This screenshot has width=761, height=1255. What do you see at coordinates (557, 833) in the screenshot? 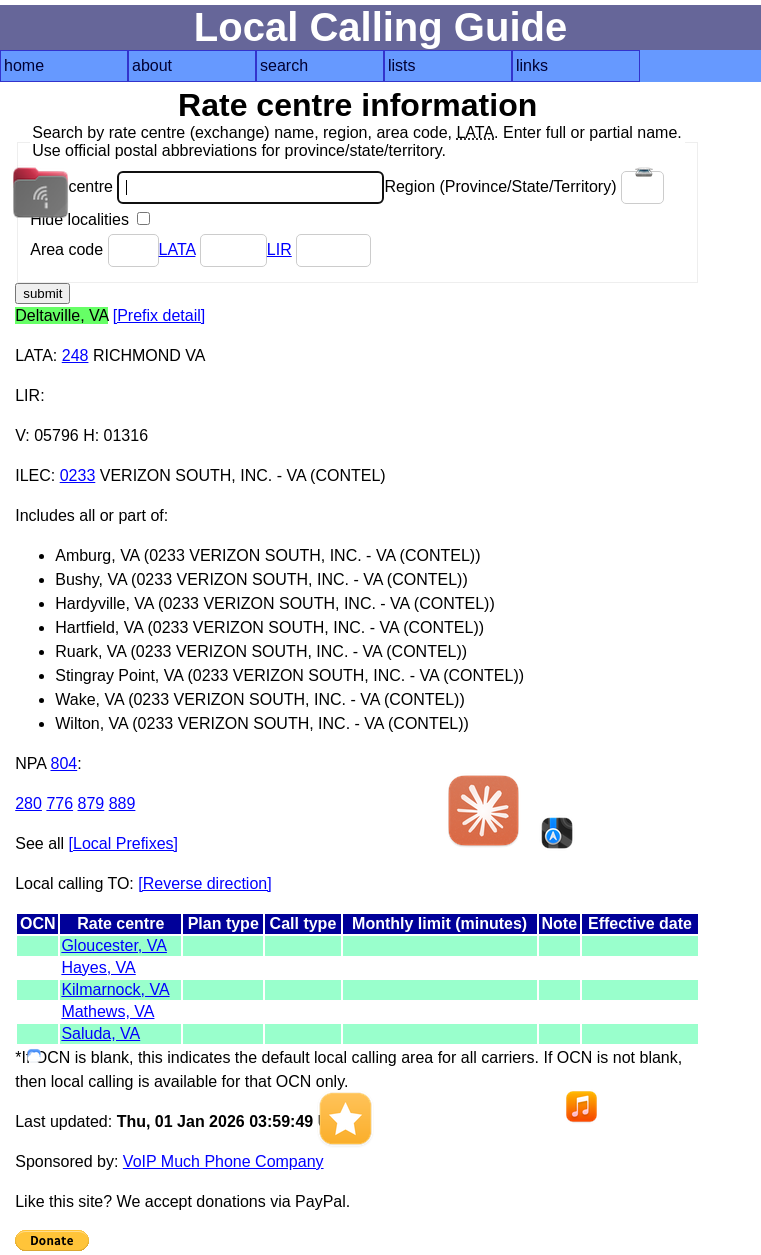
I see `open apple maps` at bounding box center [557, 833].